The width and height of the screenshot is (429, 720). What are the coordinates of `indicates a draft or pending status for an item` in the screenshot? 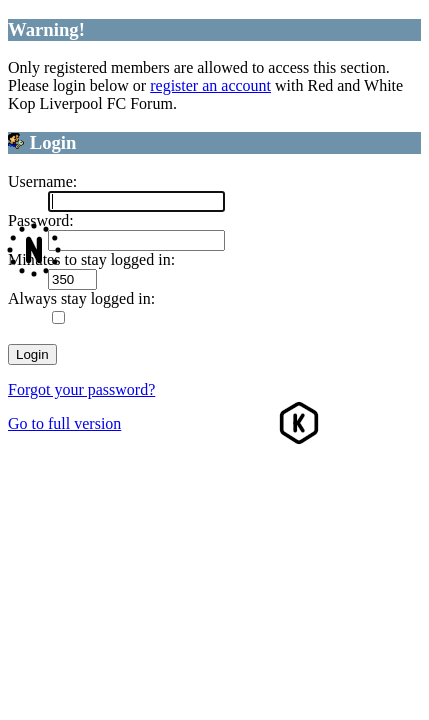 It's located at (34, 250).